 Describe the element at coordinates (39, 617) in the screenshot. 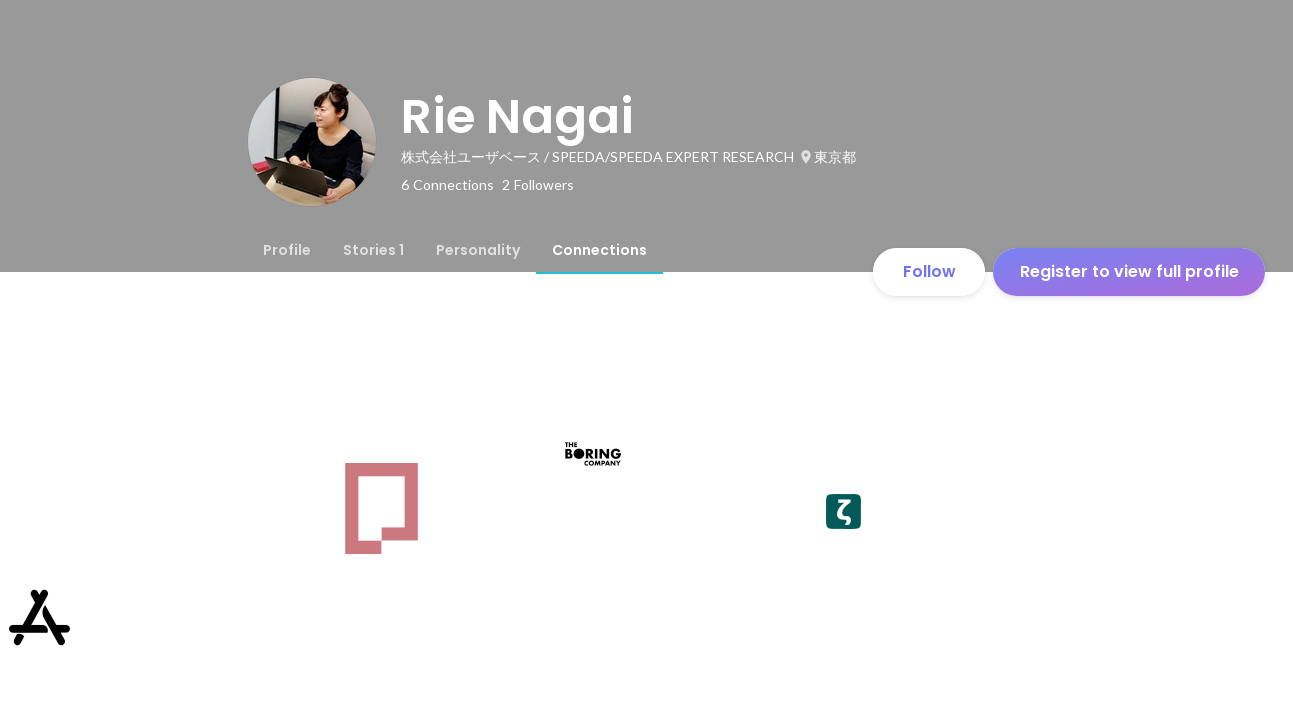

I see `open the App Store` at that location.